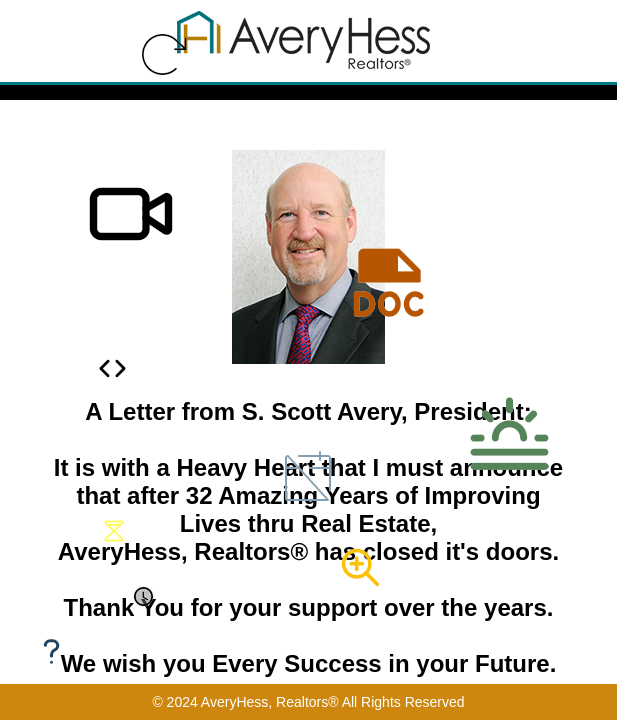 The image size is (617, 720). Describe the element at coordinates (162, 54) in the screenshot. I see `refresh or reload content` at that location.